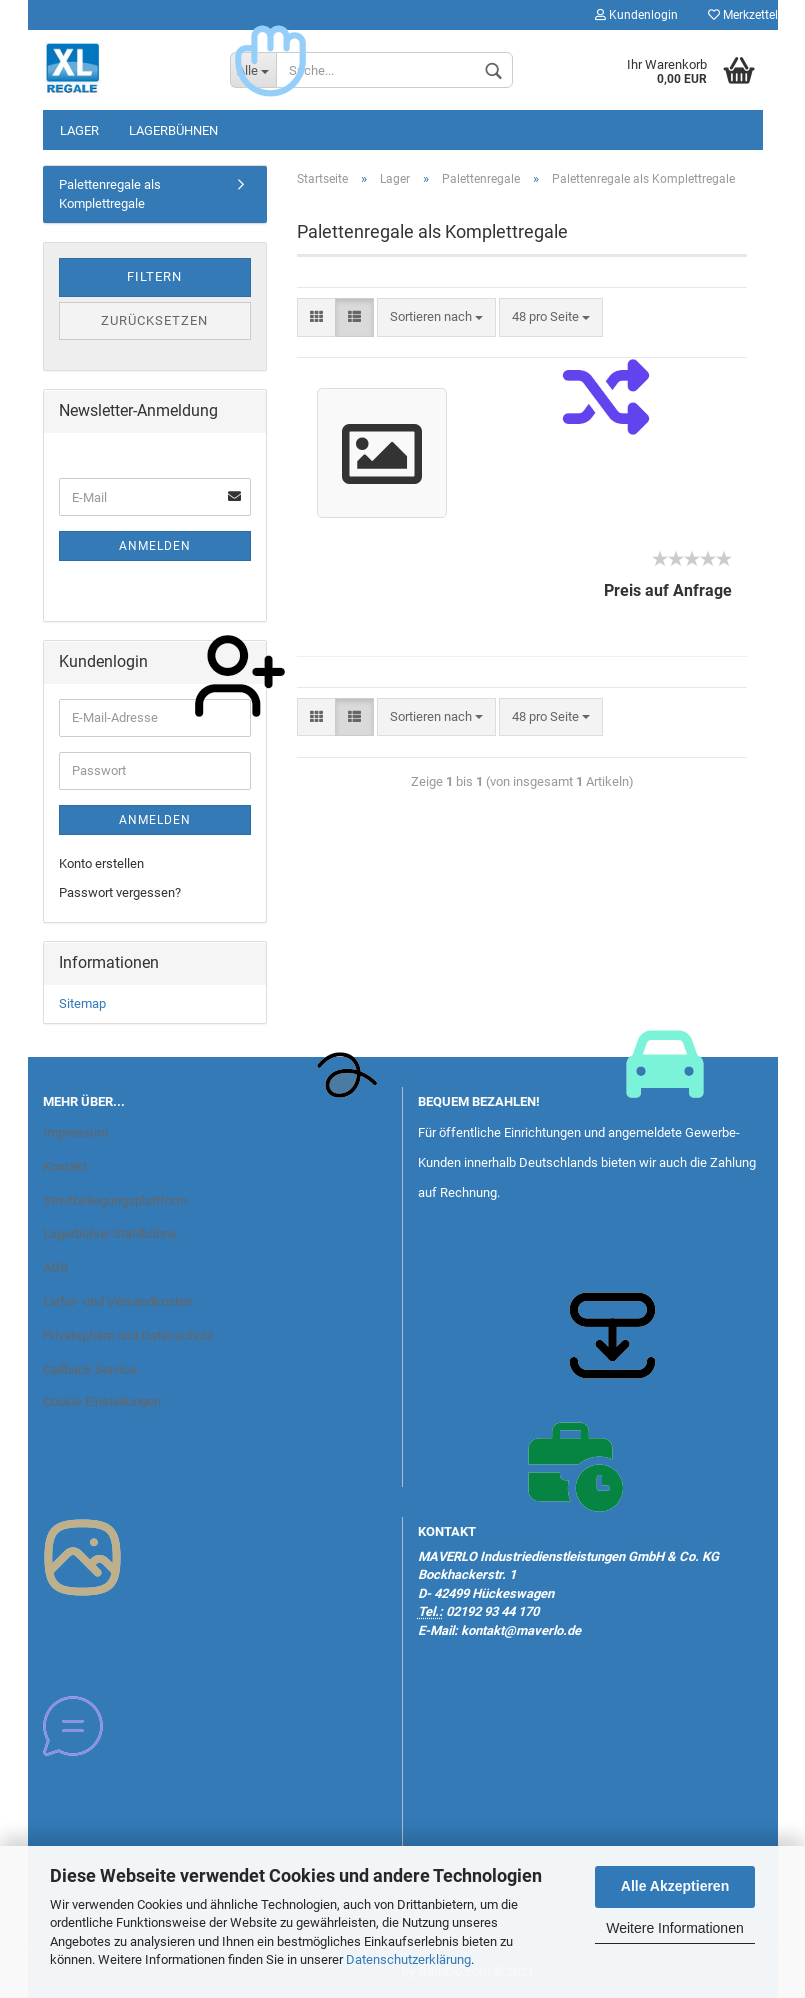 This screenshot has width=805, height=1998. I want to click on drag to reorder or move an item, so click(270, 51).